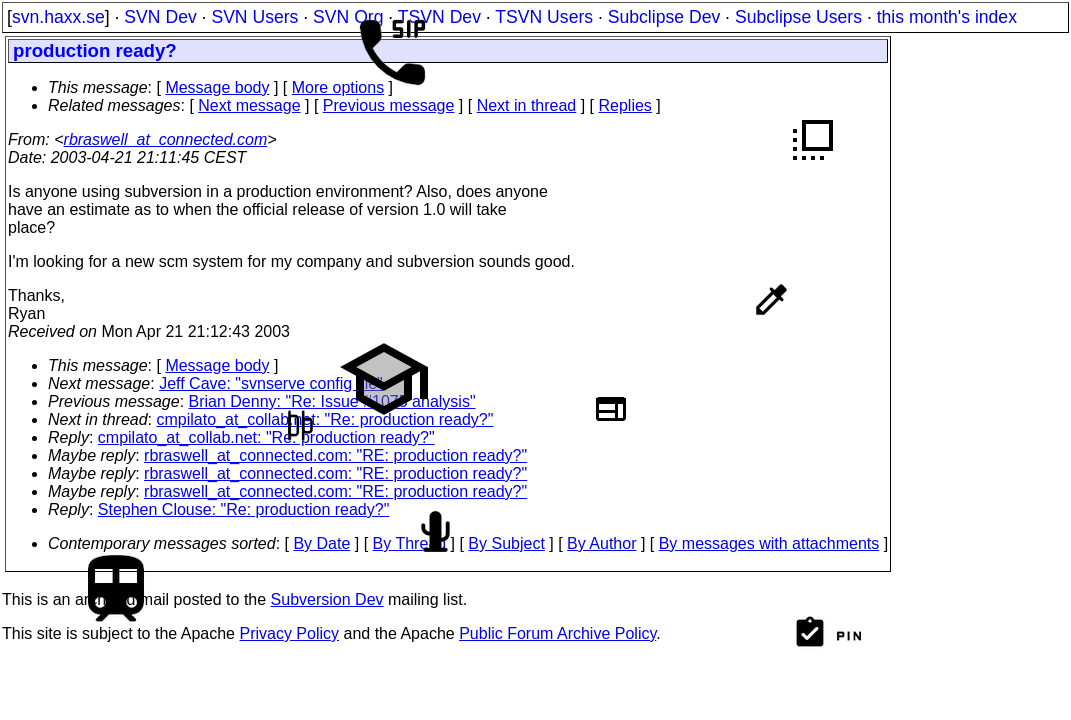  I want to click on open web browser, so click(611, 409).